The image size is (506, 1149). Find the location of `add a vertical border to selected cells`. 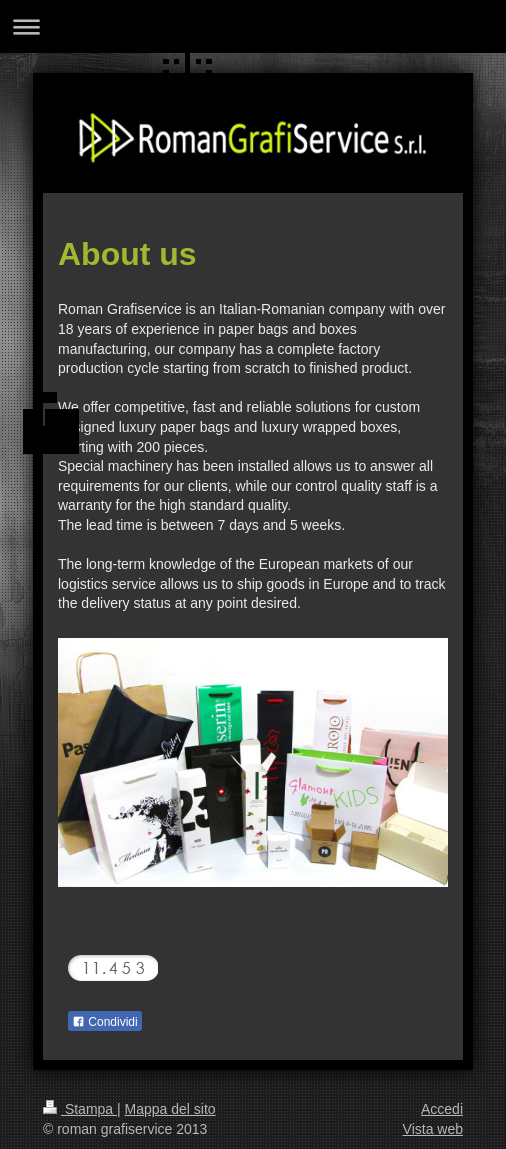

add a vertical border to selected cells is located at coordinates (187, 61).